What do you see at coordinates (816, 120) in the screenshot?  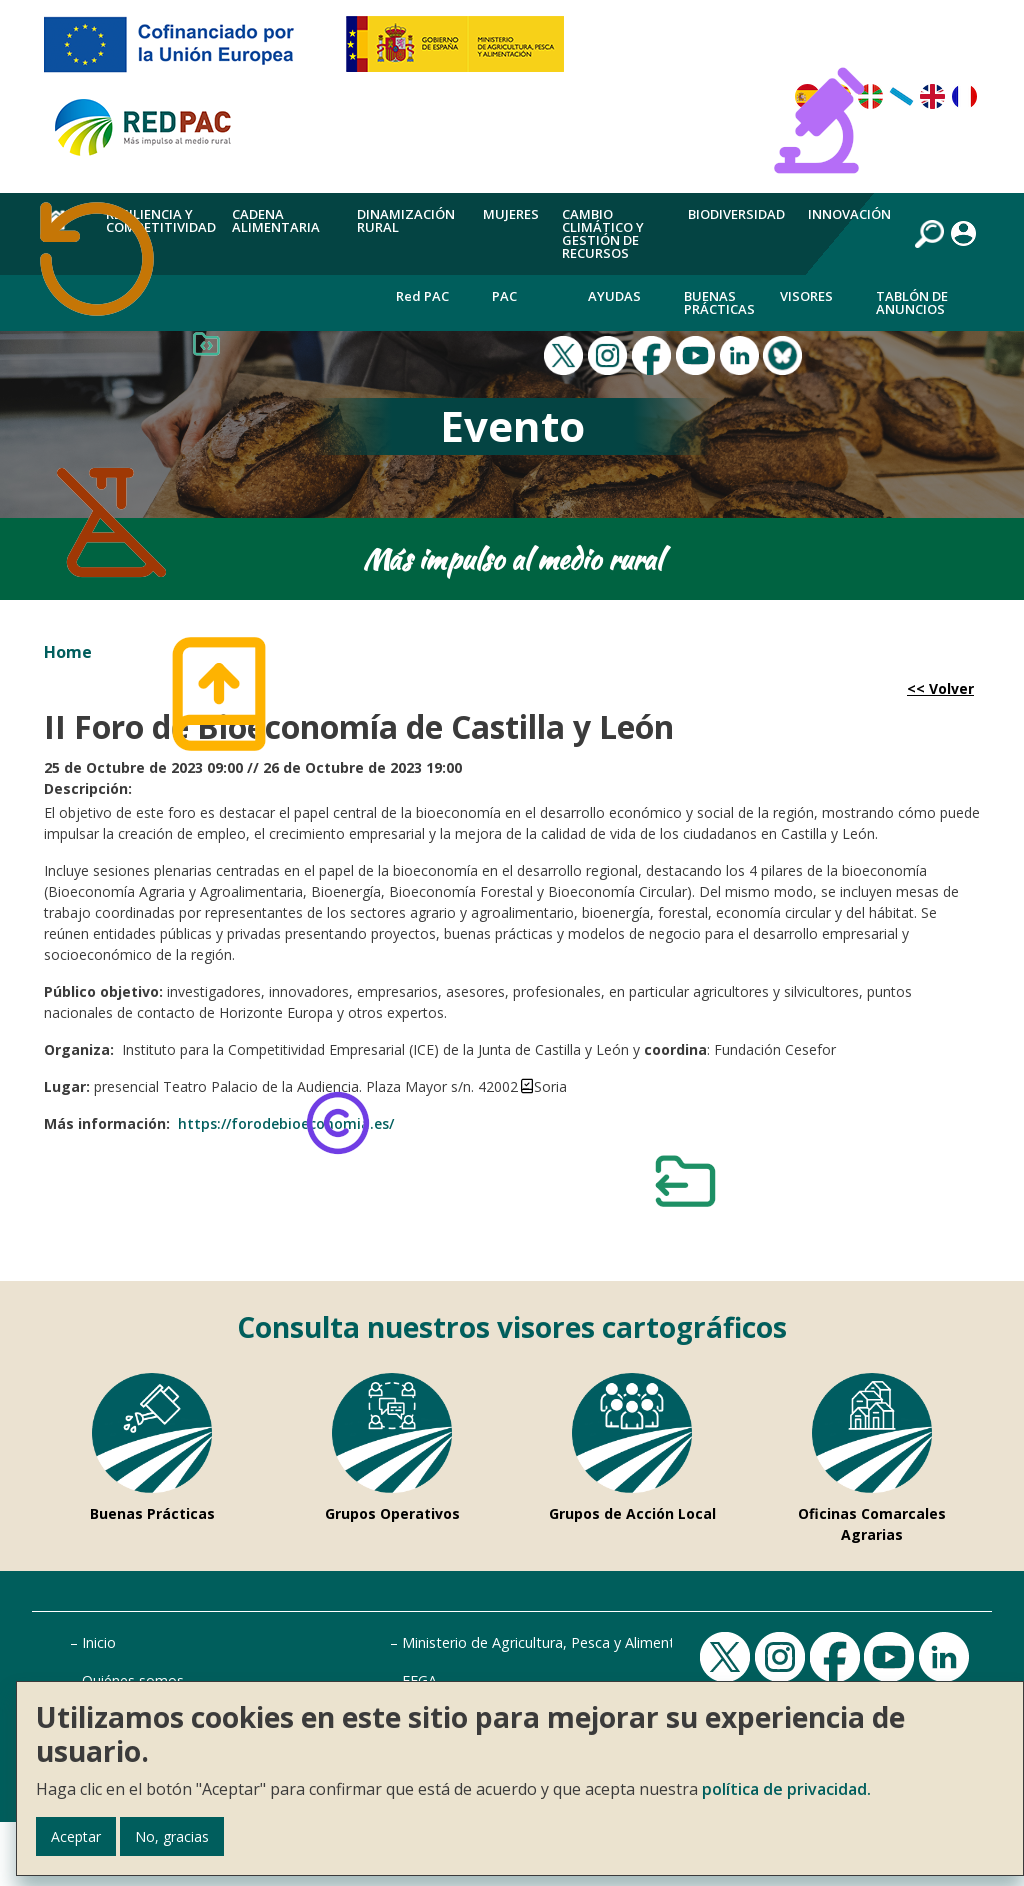 I see `access scientific or research tools` at bounding box center [816, 120].